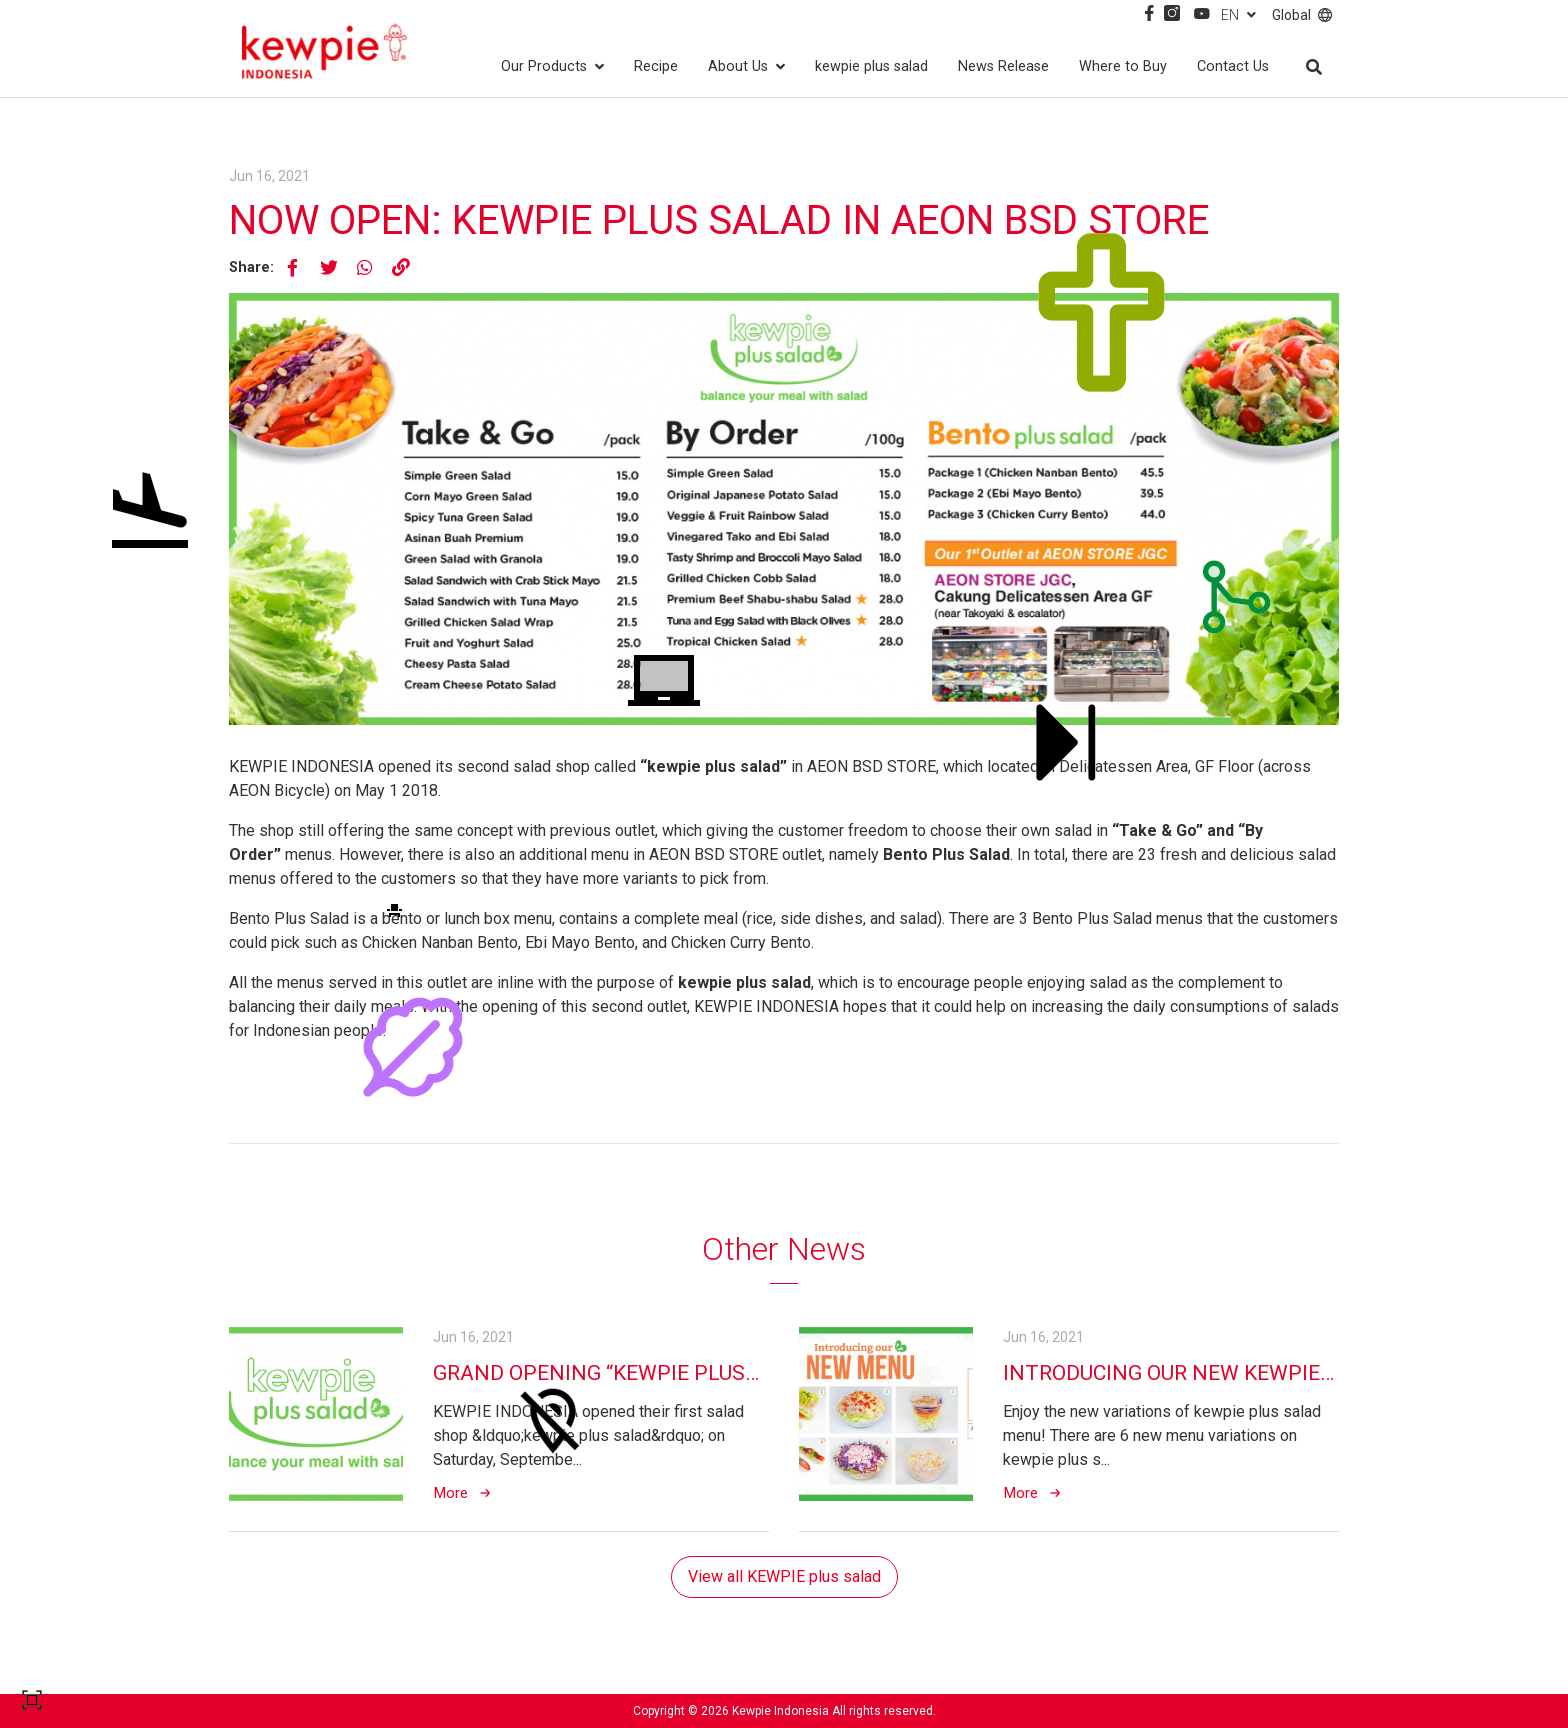  What do you see at coordinates (413, 1047) in the screenshot?
I see `view vegetarian or plant-based options` at bounding box center [413, 1047].